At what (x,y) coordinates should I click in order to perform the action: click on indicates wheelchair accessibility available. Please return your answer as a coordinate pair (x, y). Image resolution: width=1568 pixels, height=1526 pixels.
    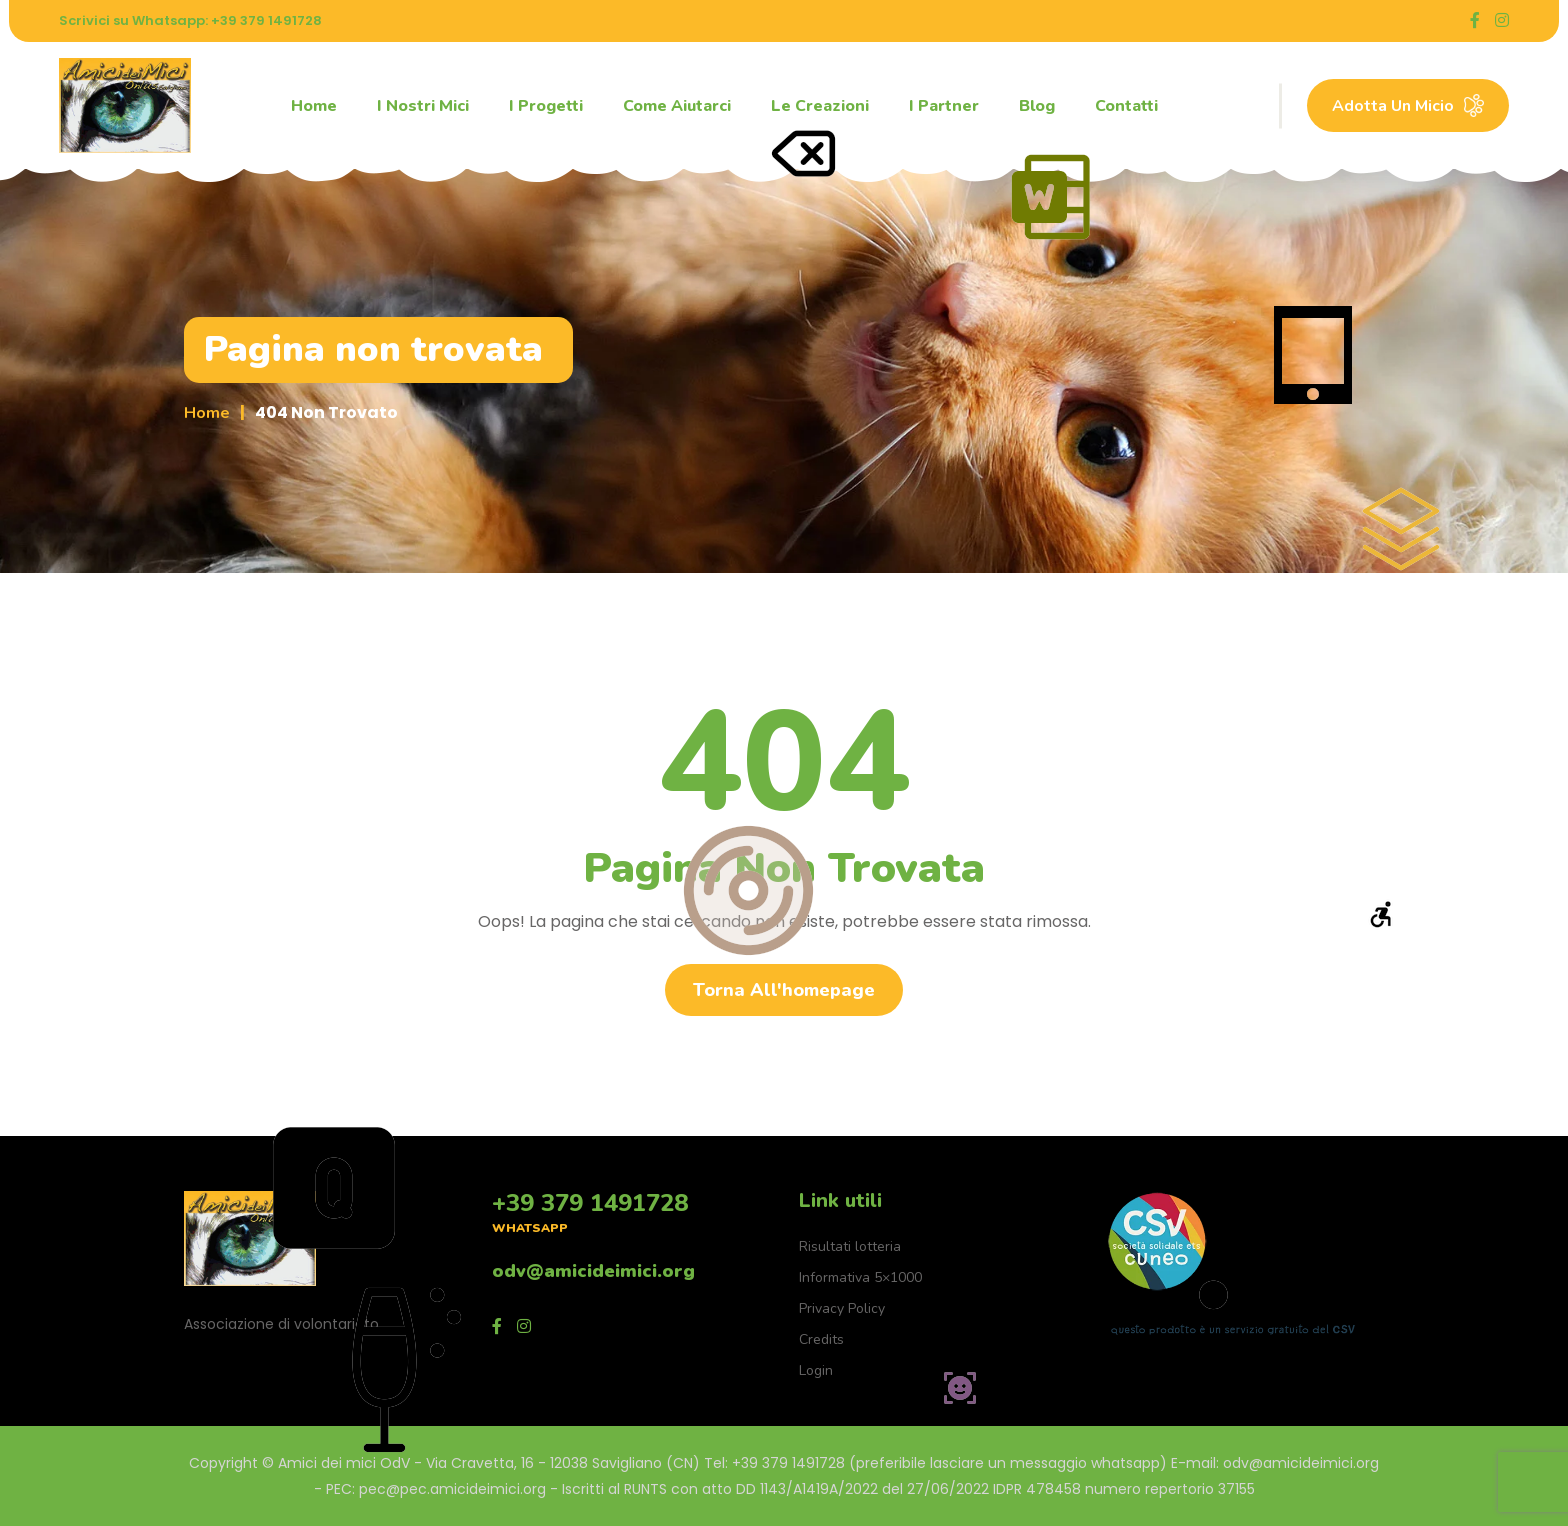
    Looking at the image, I should click on (1380, 914).